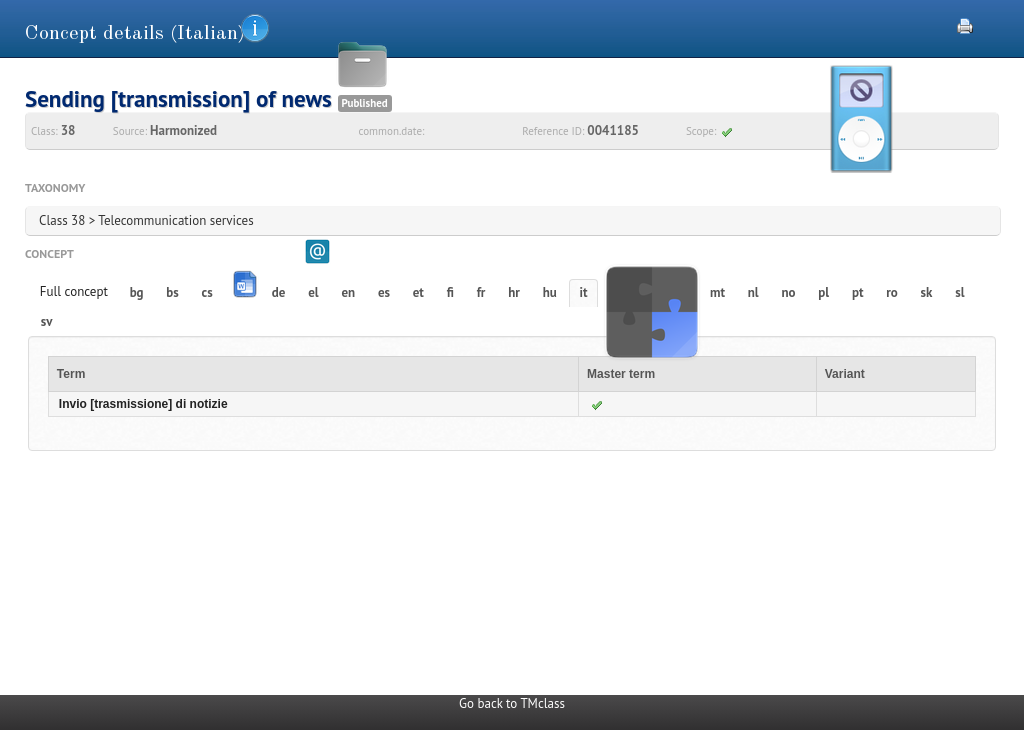 The width and height of the screenshot is (1024, 730). What do you see at coordinates (362, 64) in the screenshot?
I see `open the file manager application` at bounding box center [362, 64].